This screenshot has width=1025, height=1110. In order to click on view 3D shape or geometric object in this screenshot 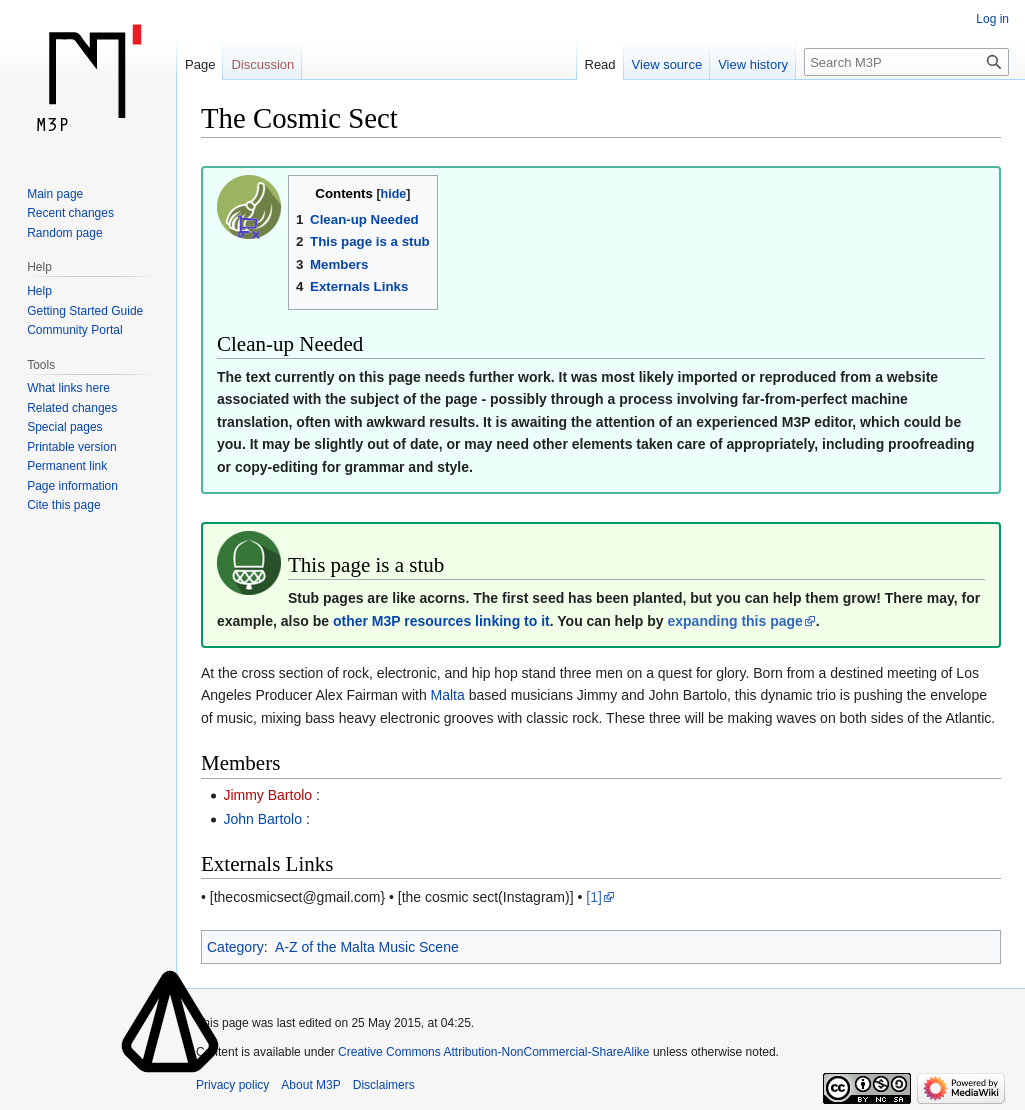, I will do `click(170, 1024)`.